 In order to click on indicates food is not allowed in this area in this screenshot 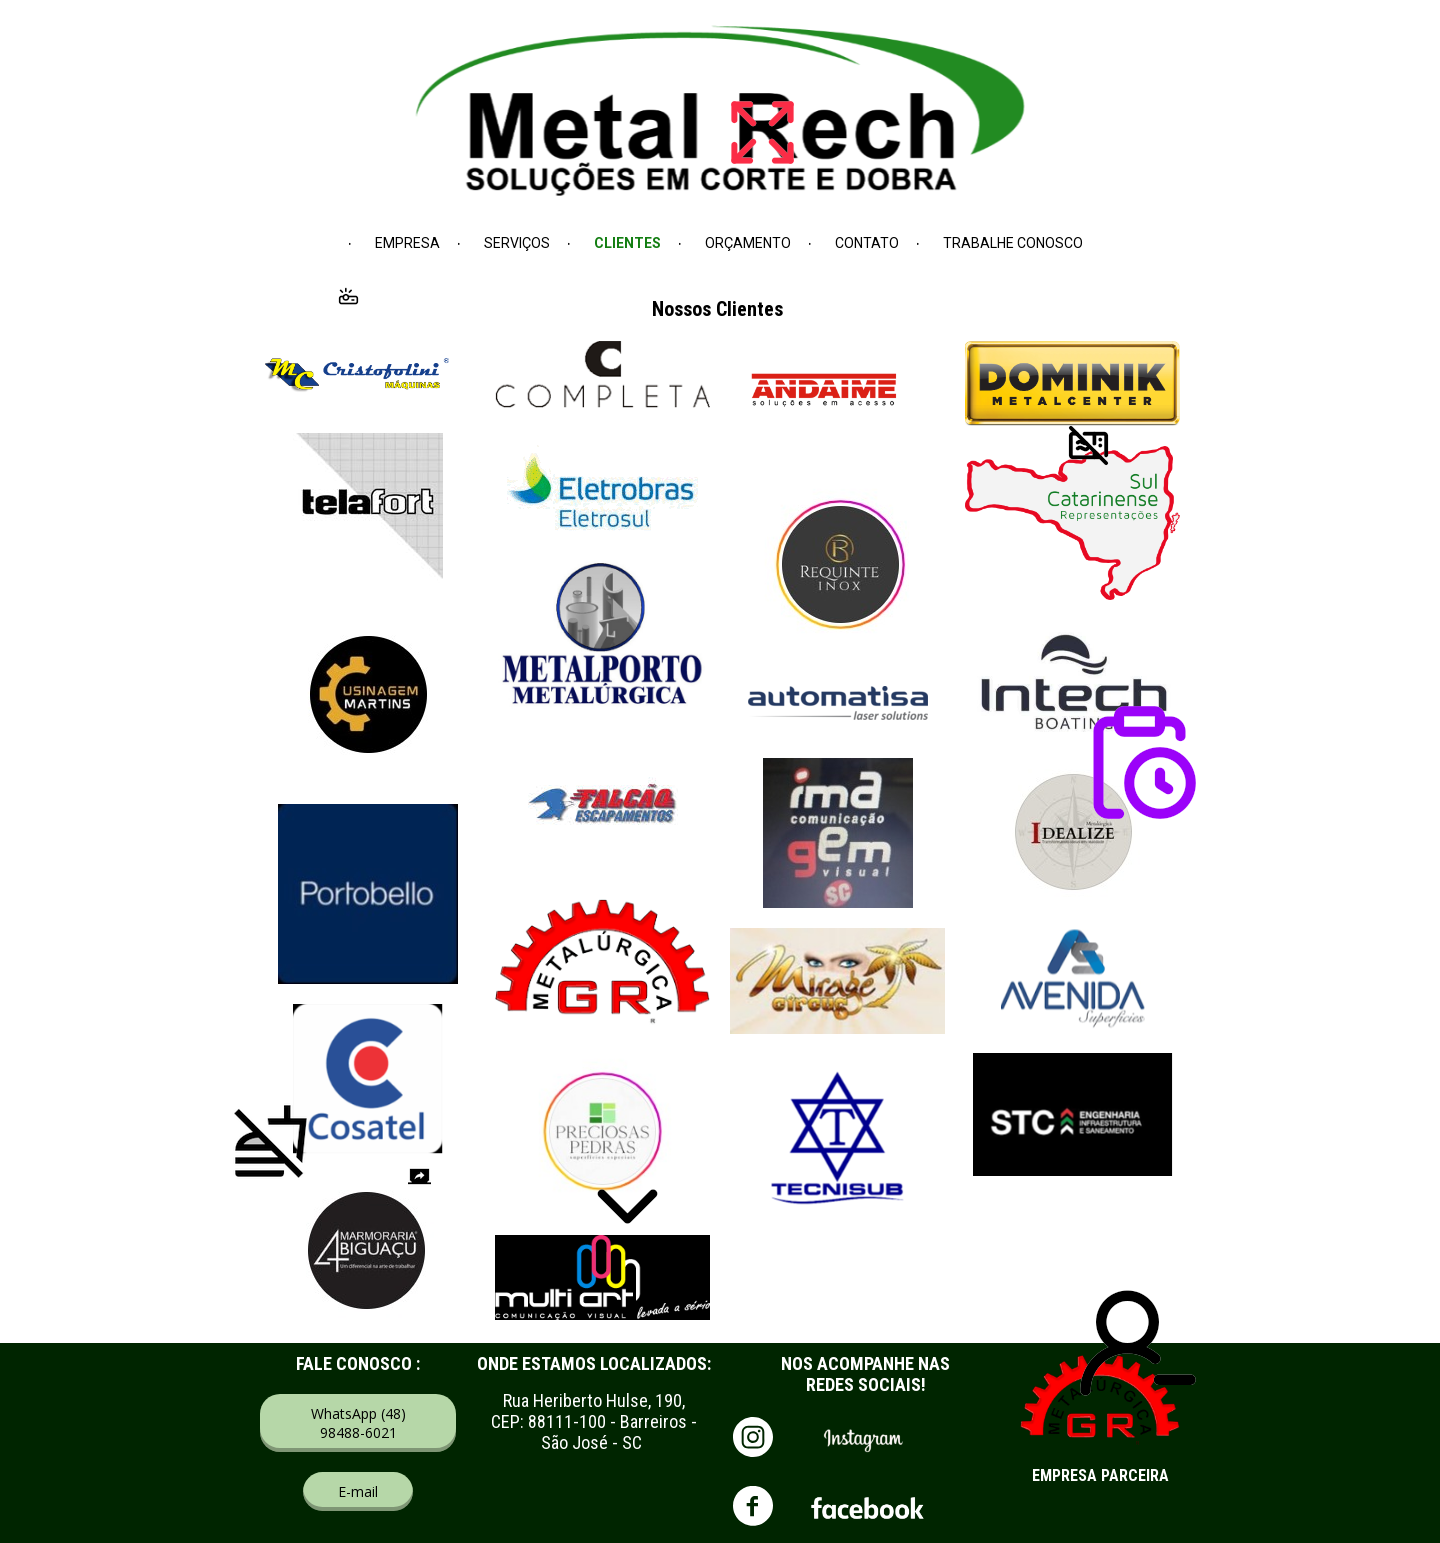, I will do `click(271, 1141)`.